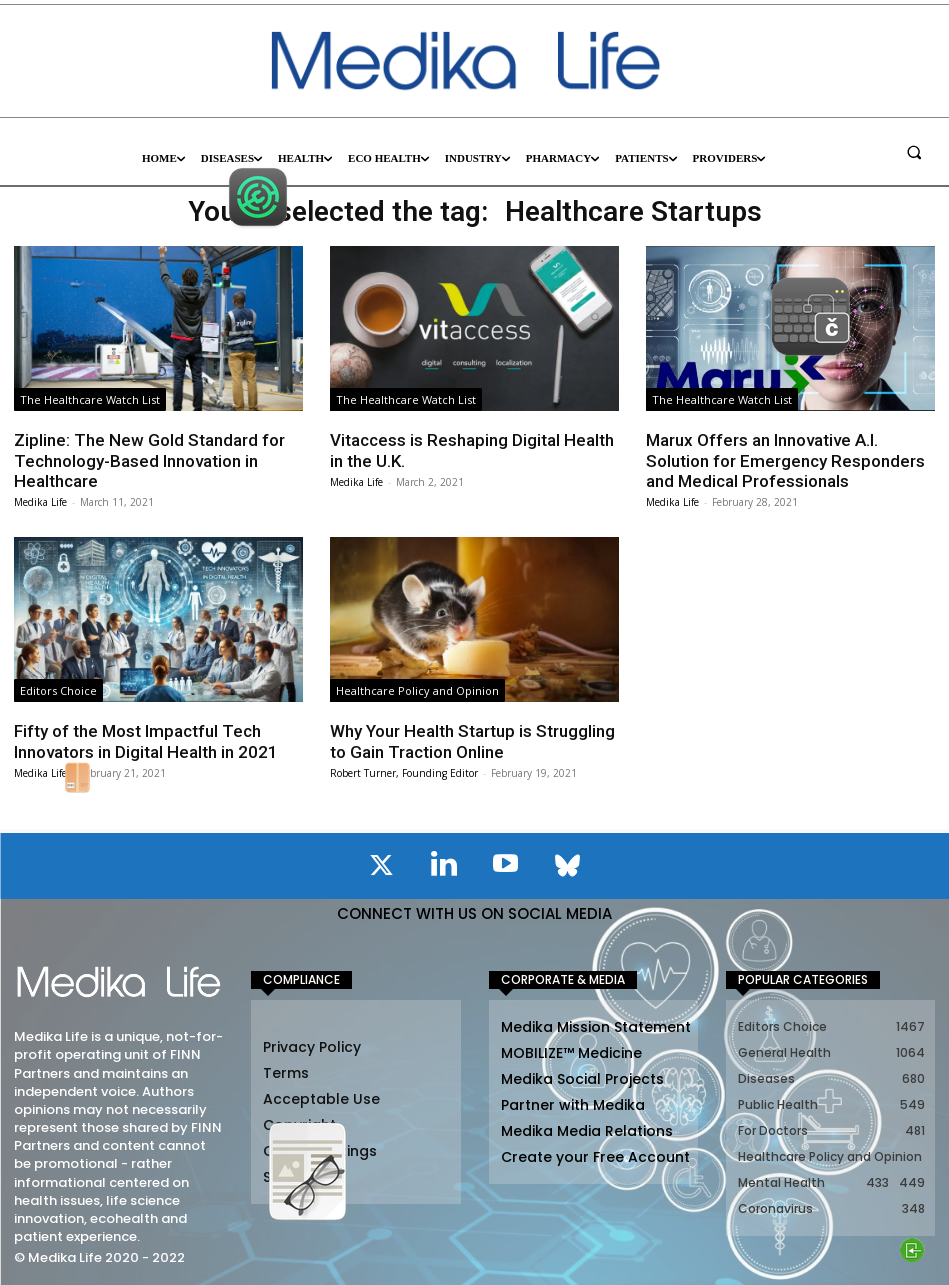 Image resolution: width=949 pixels, height=1285 pixels. What do you see at coordinates (307, 1171) in the screenshot?
I see `open office productivity suite` at bounding box center [307, 1171].